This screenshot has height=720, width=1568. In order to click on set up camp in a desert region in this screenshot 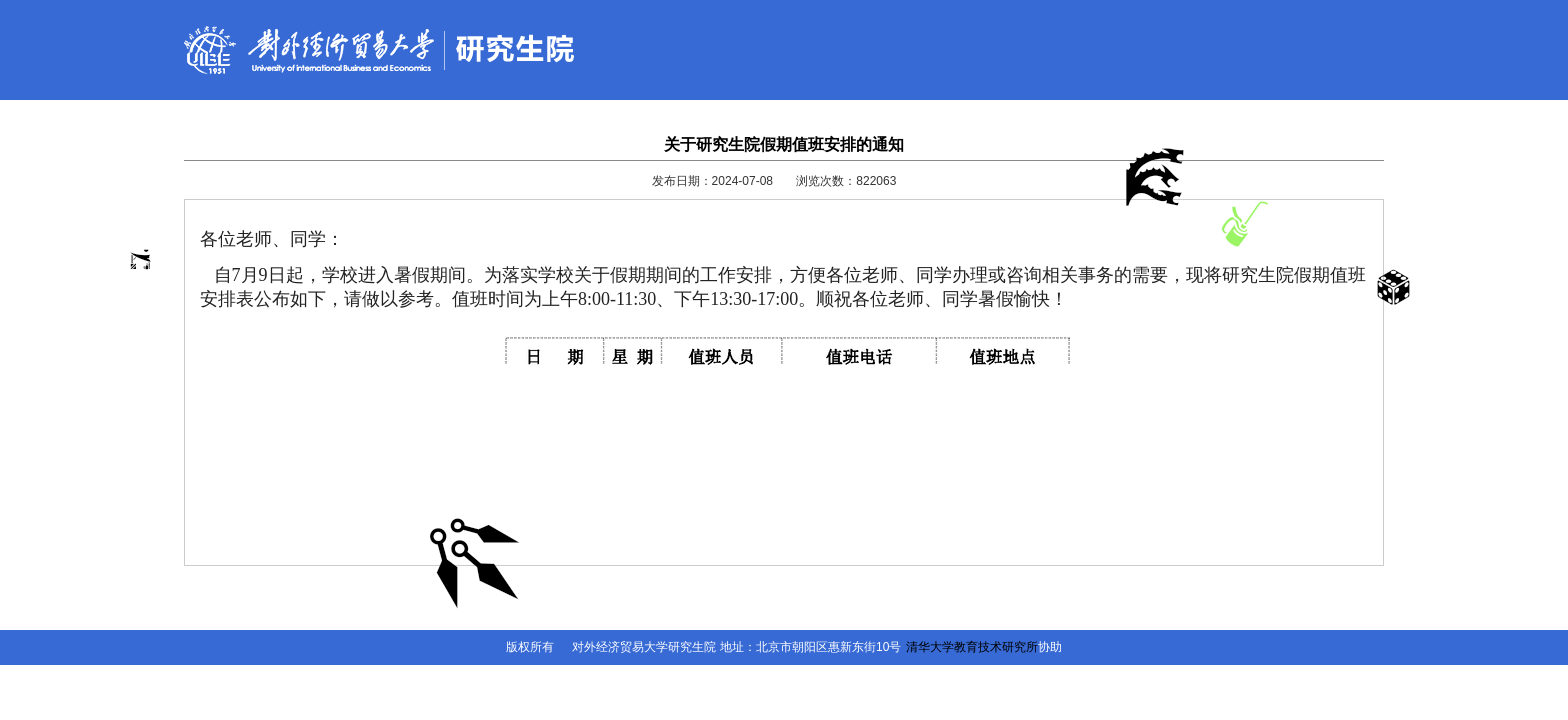, I will do `click(140, 259)`.